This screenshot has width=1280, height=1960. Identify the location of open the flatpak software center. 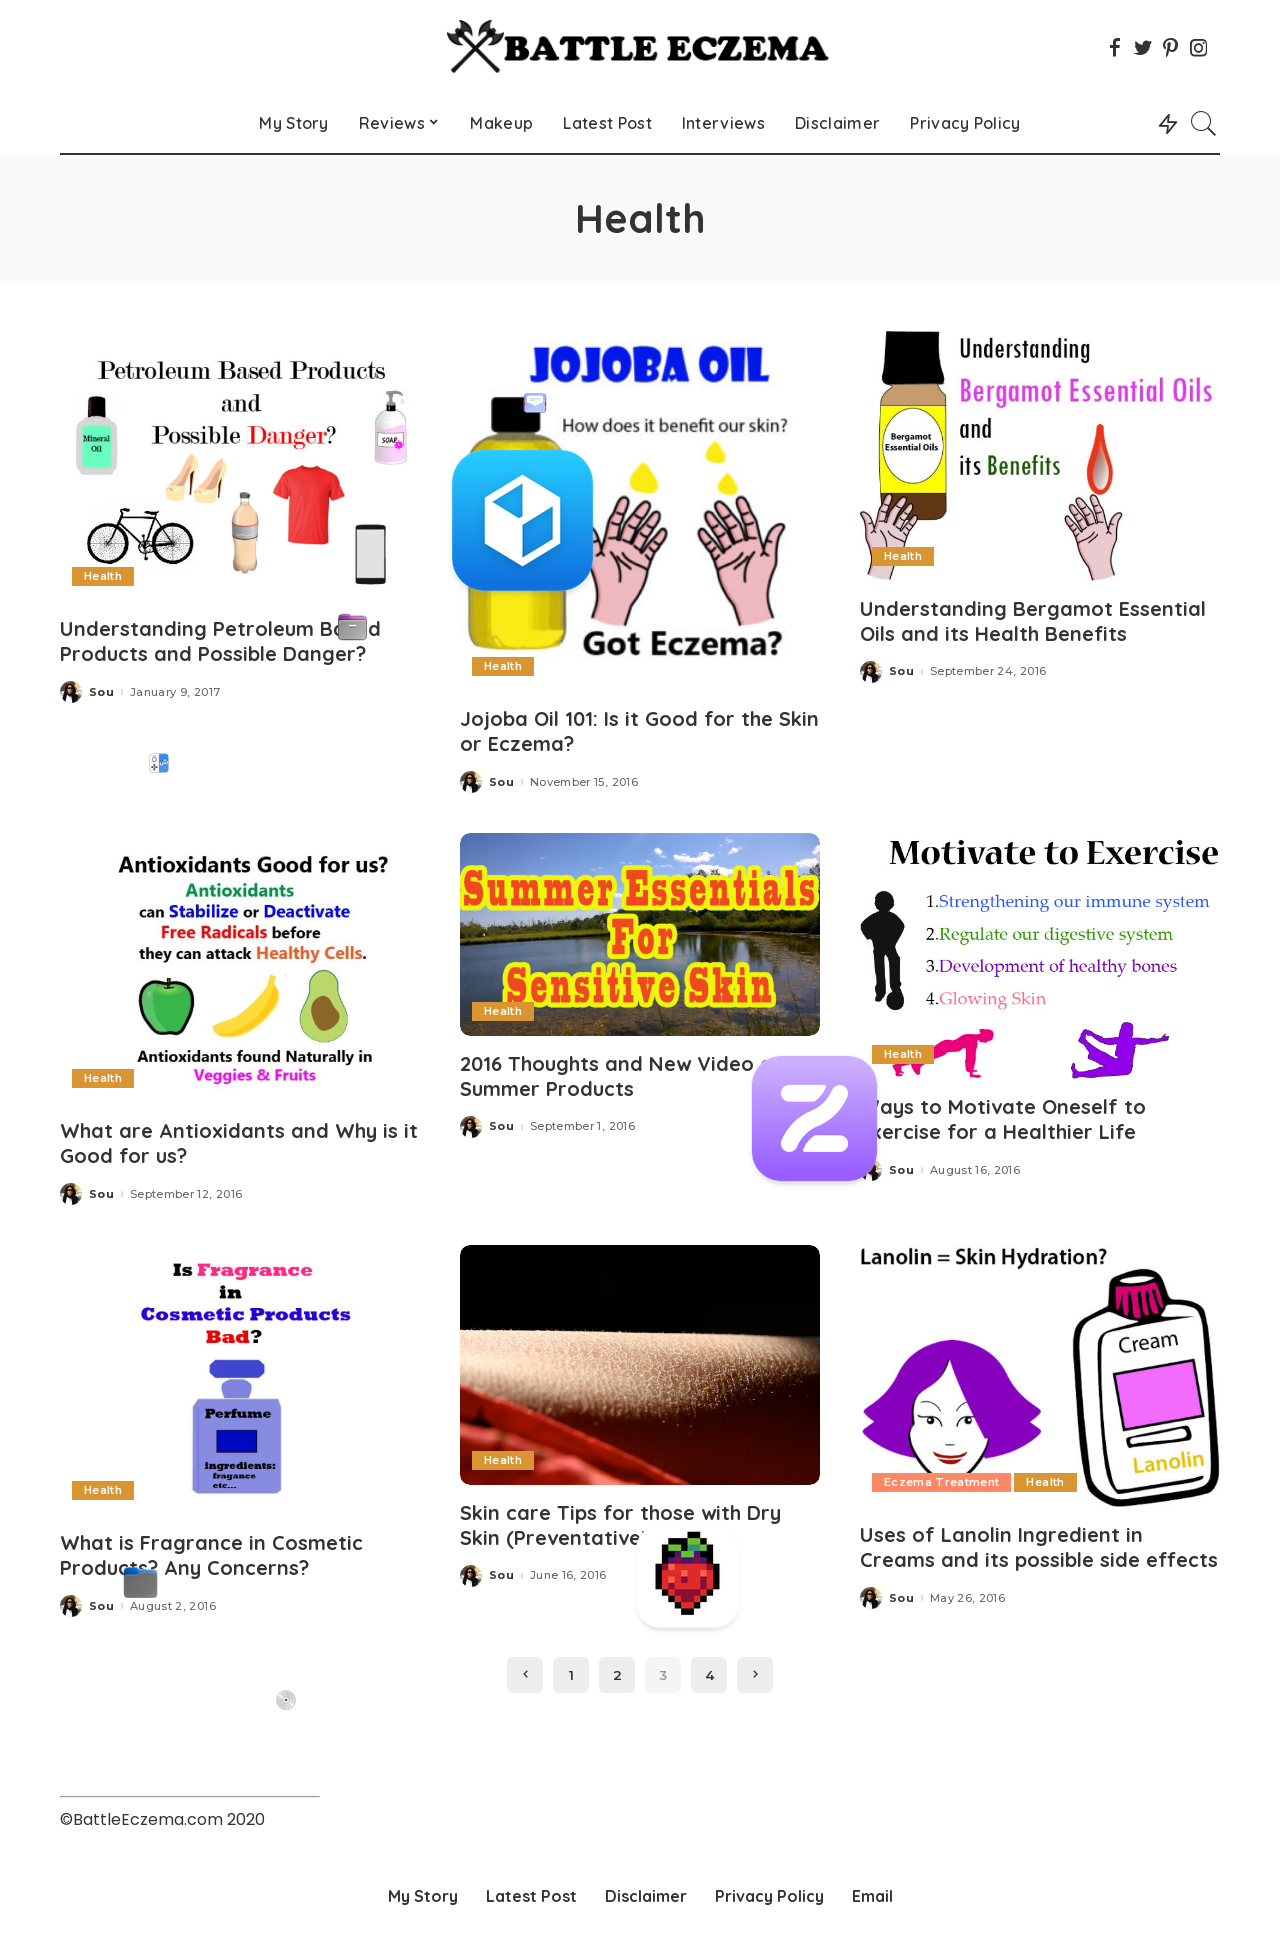
(522, 520).